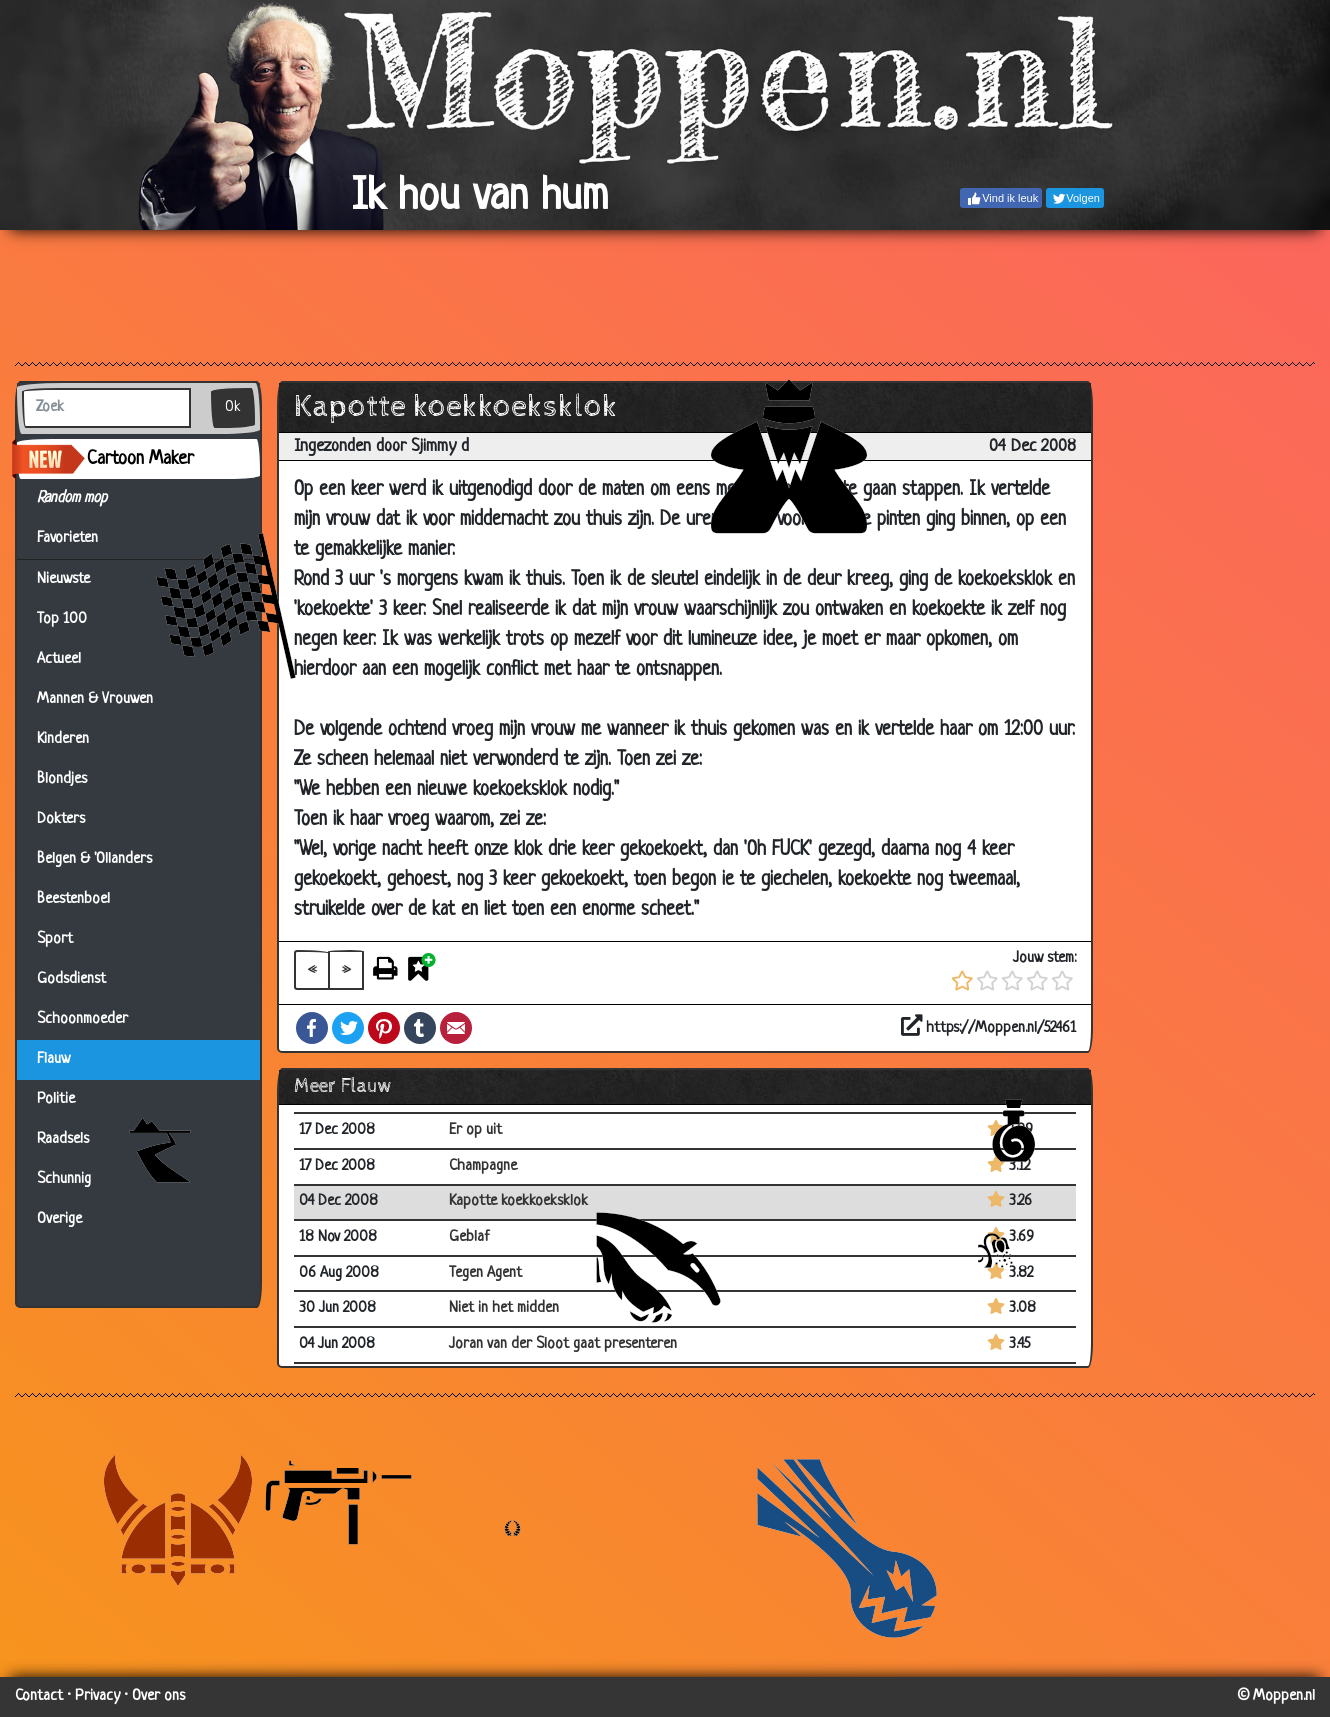 The height and width of the screenshot is (1717, 1330). Describe the element at coordinates (1013, 1130) in the screenshot. I see `access potion or elixir inventory` at that location.